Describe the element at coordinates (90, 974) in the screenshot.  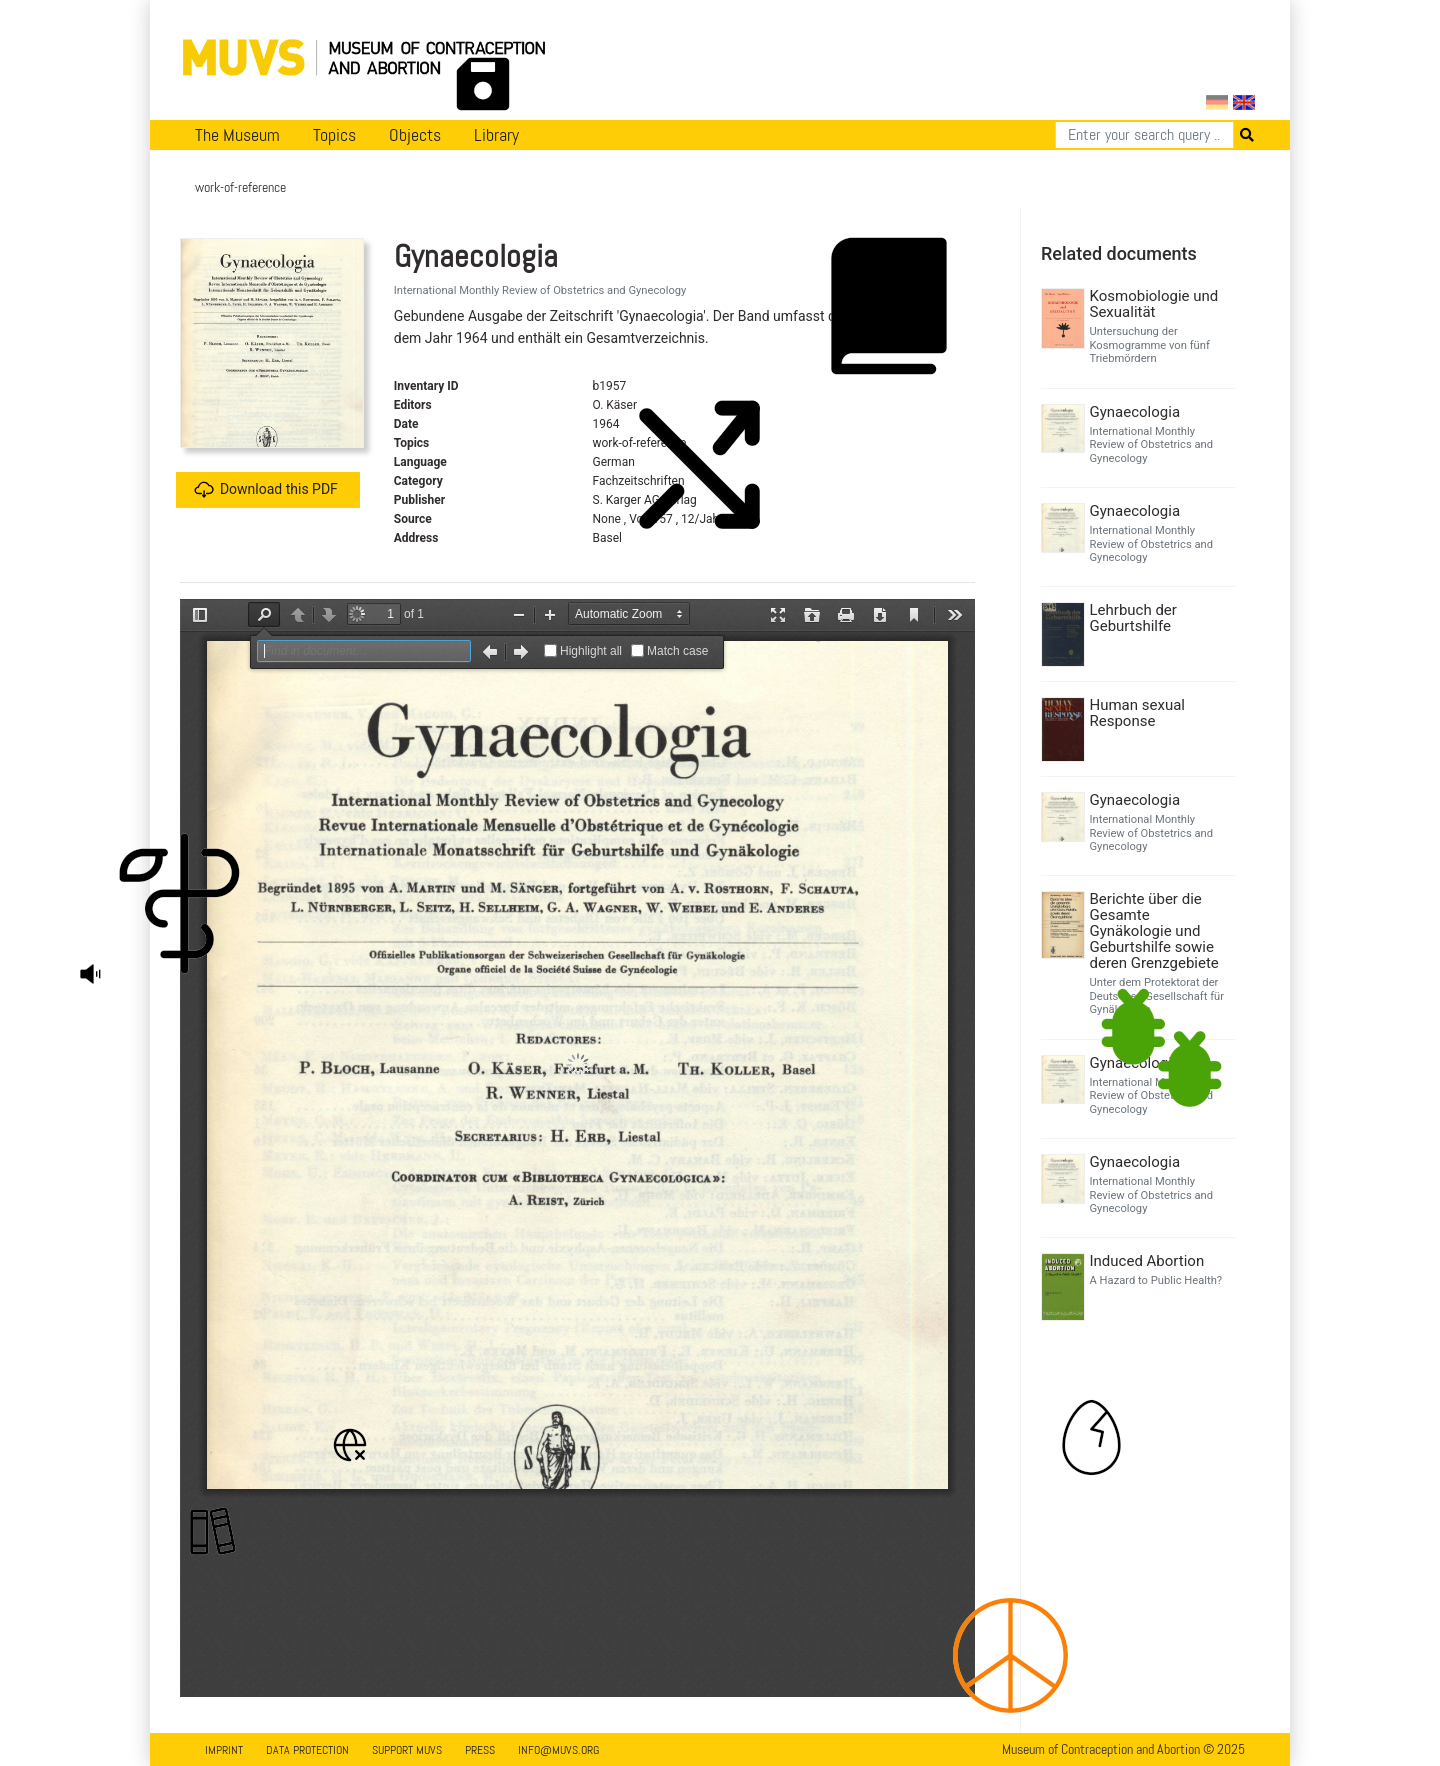
I see `volume set to high` at that location.